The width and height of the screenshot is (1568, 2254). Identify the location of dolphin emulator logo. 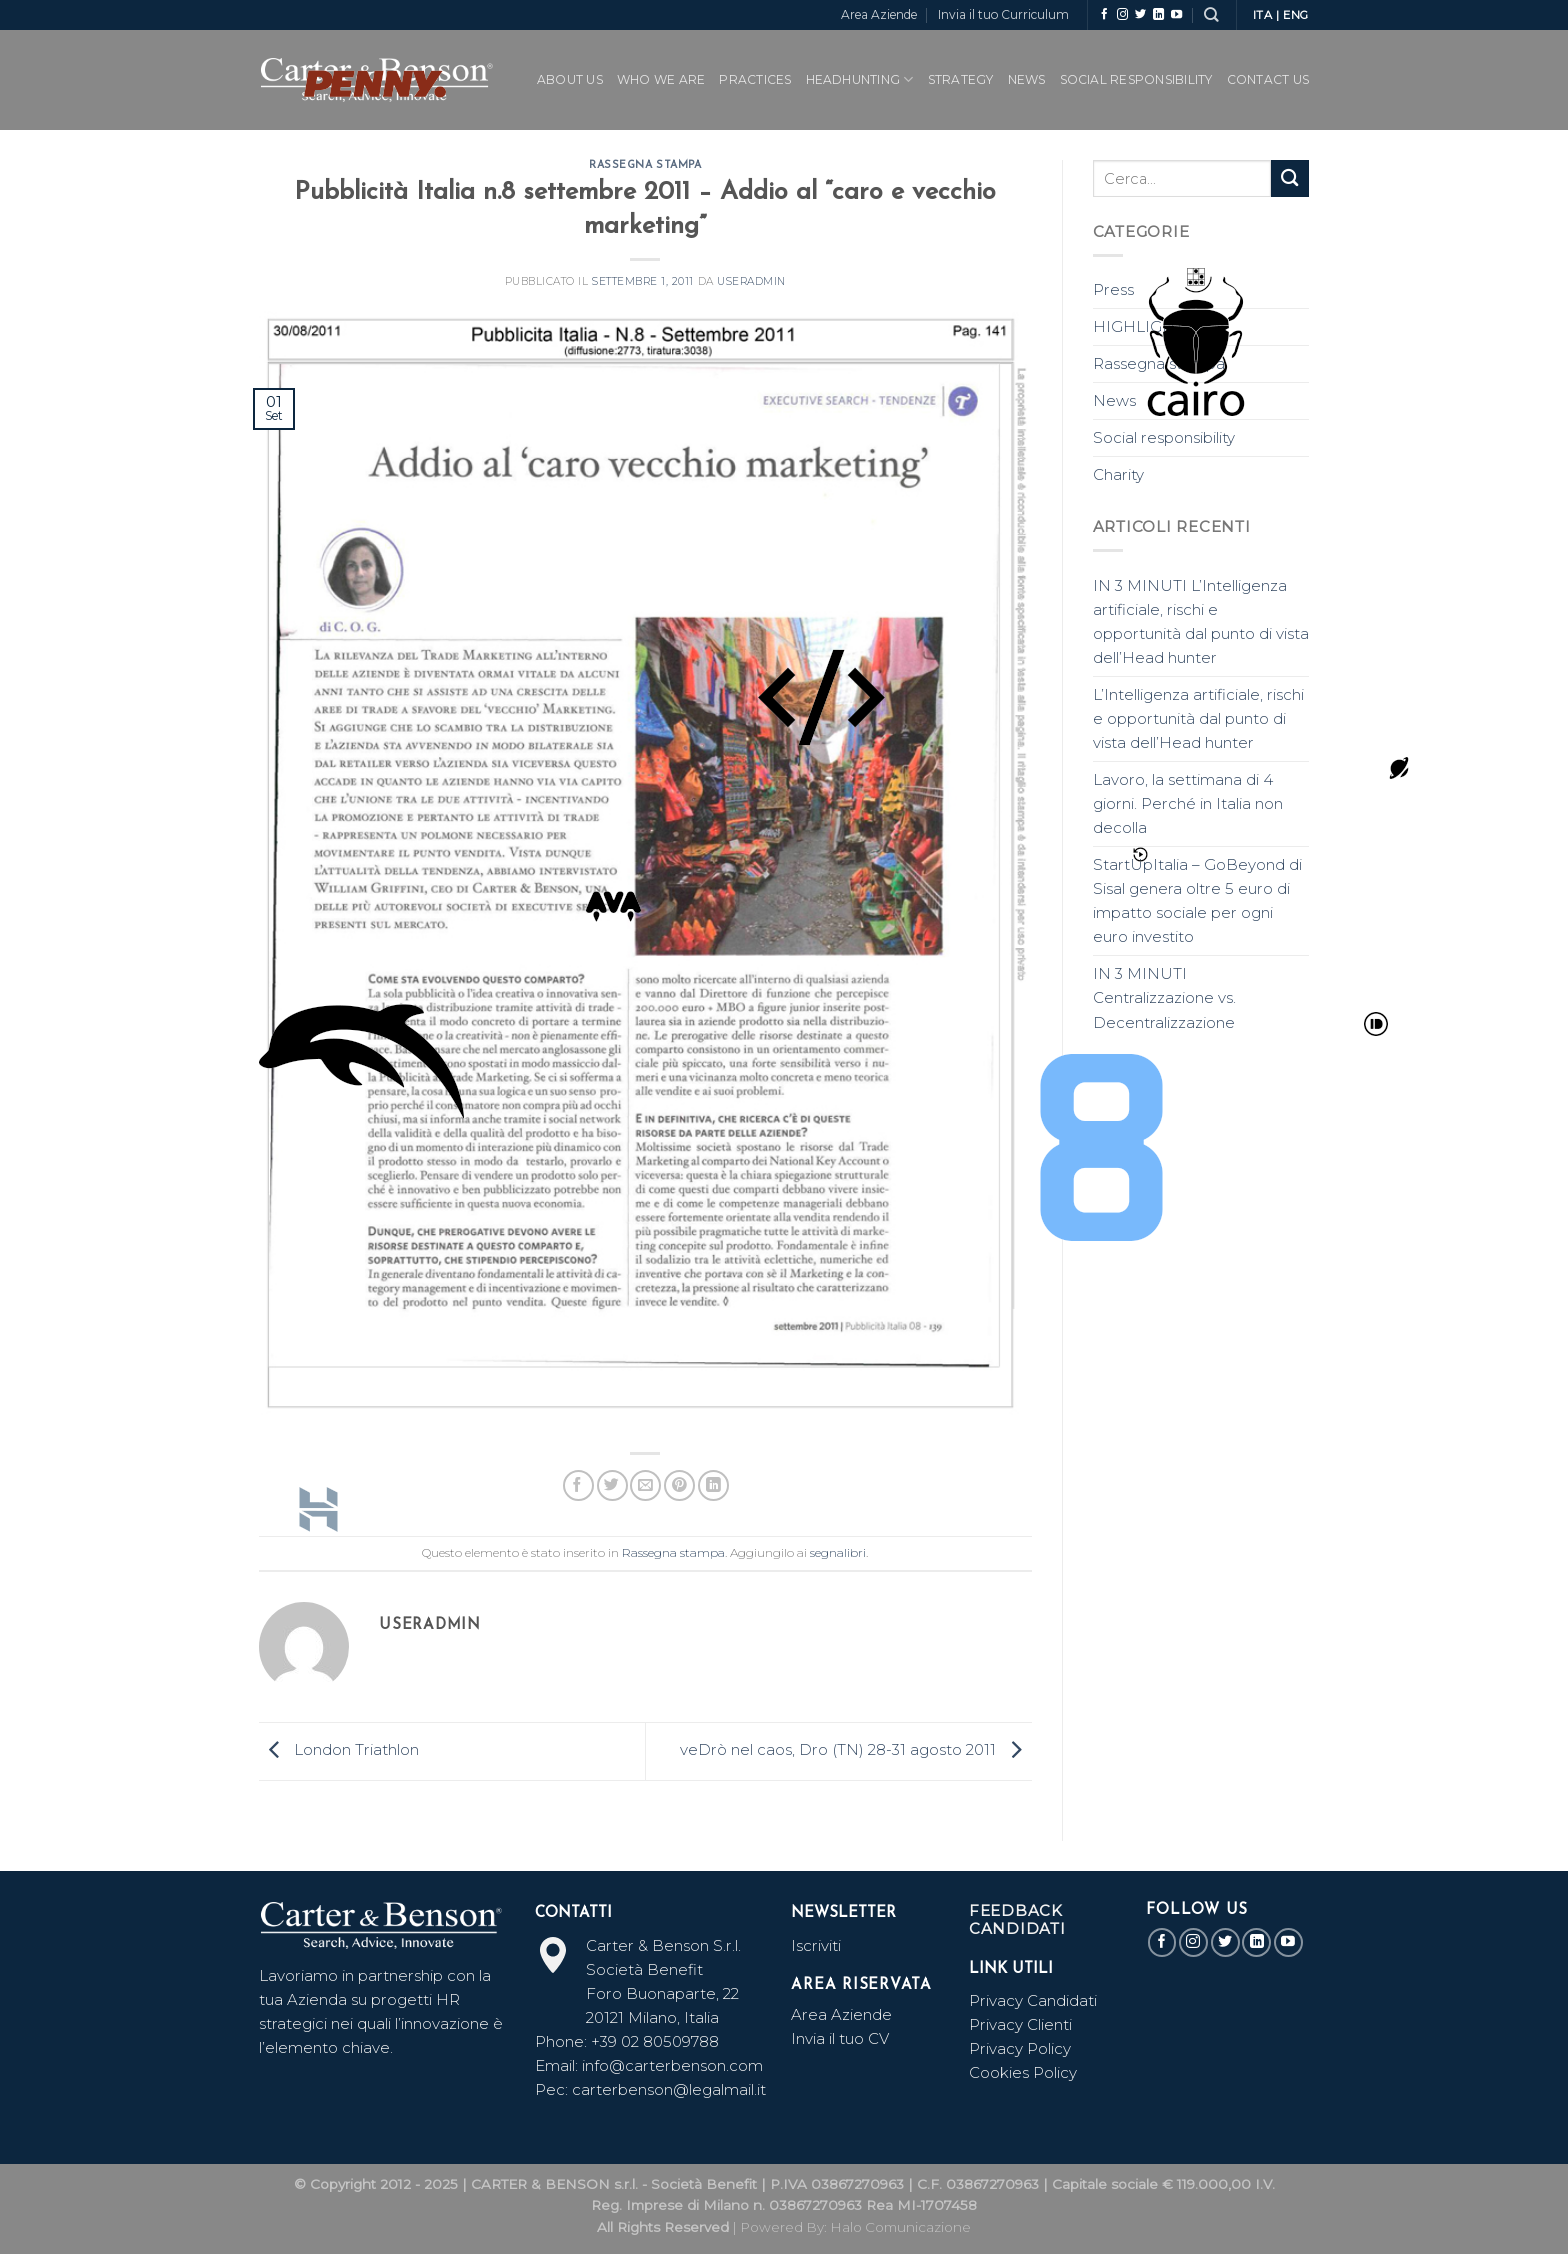
(361, 1061).